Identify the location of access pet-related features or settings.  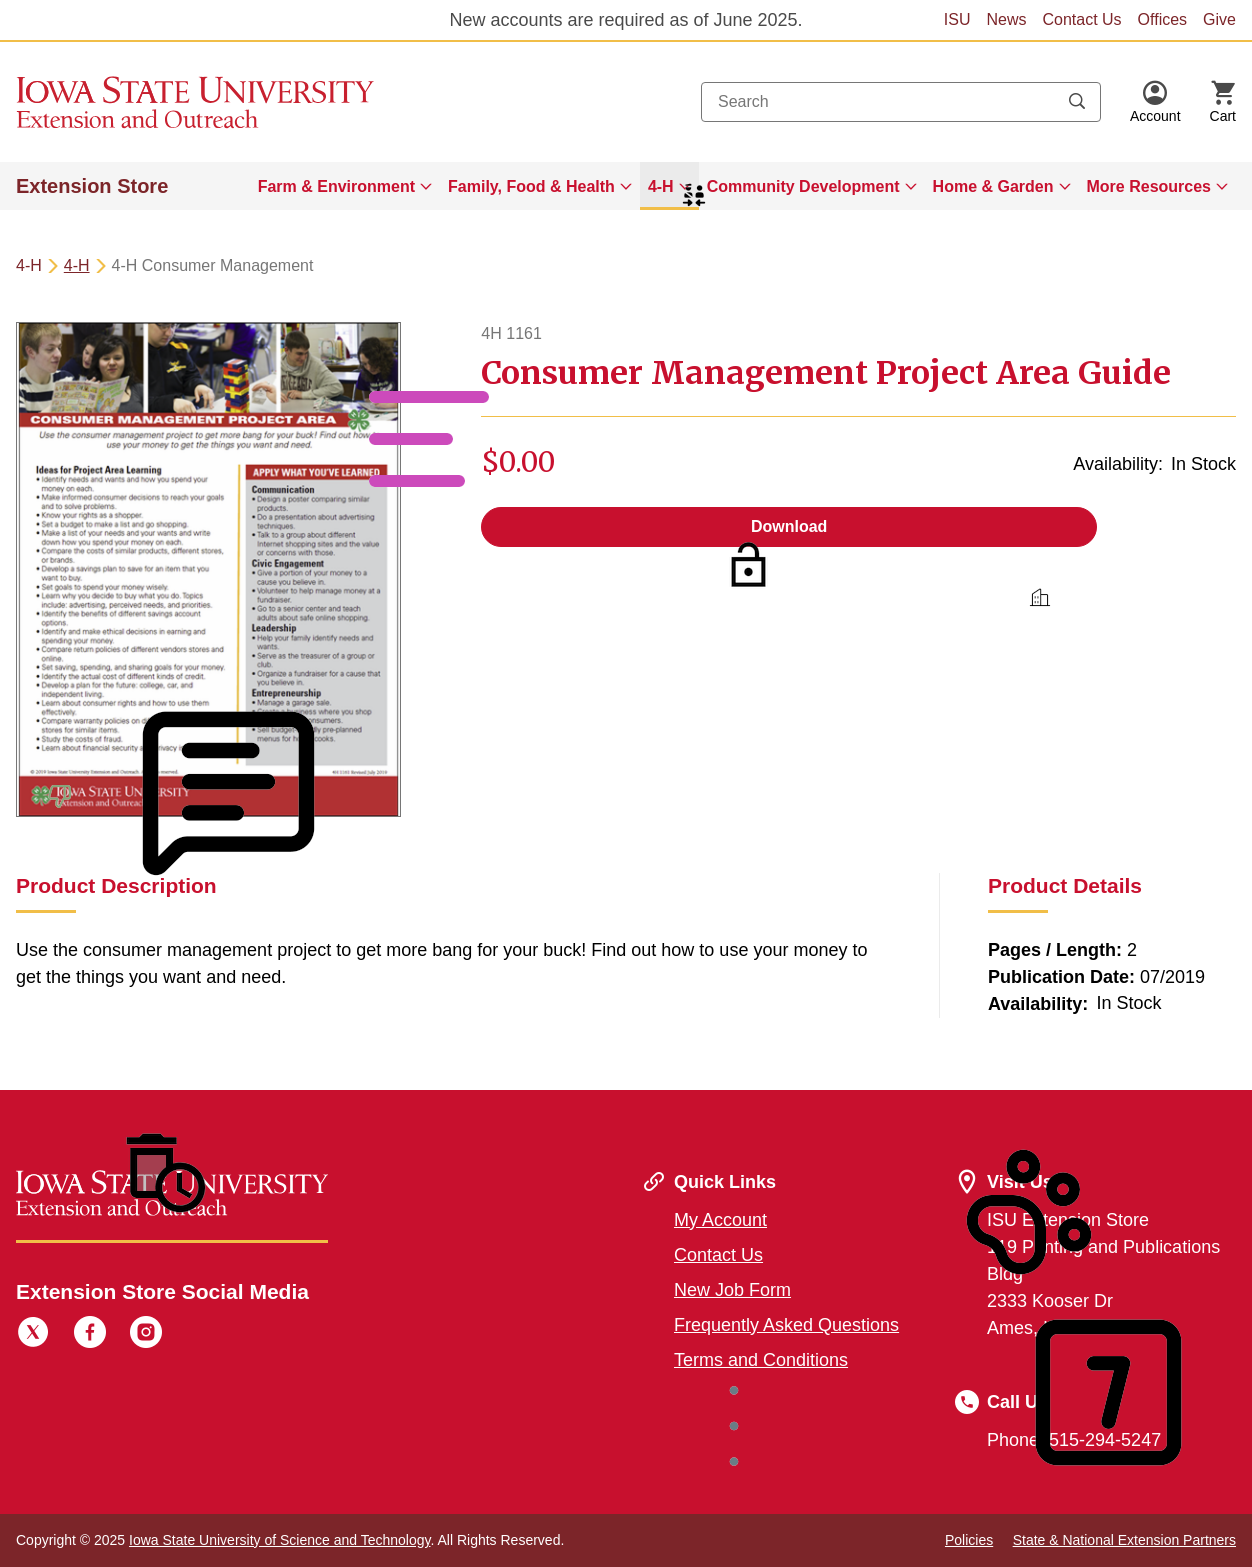
(1029, 1212).